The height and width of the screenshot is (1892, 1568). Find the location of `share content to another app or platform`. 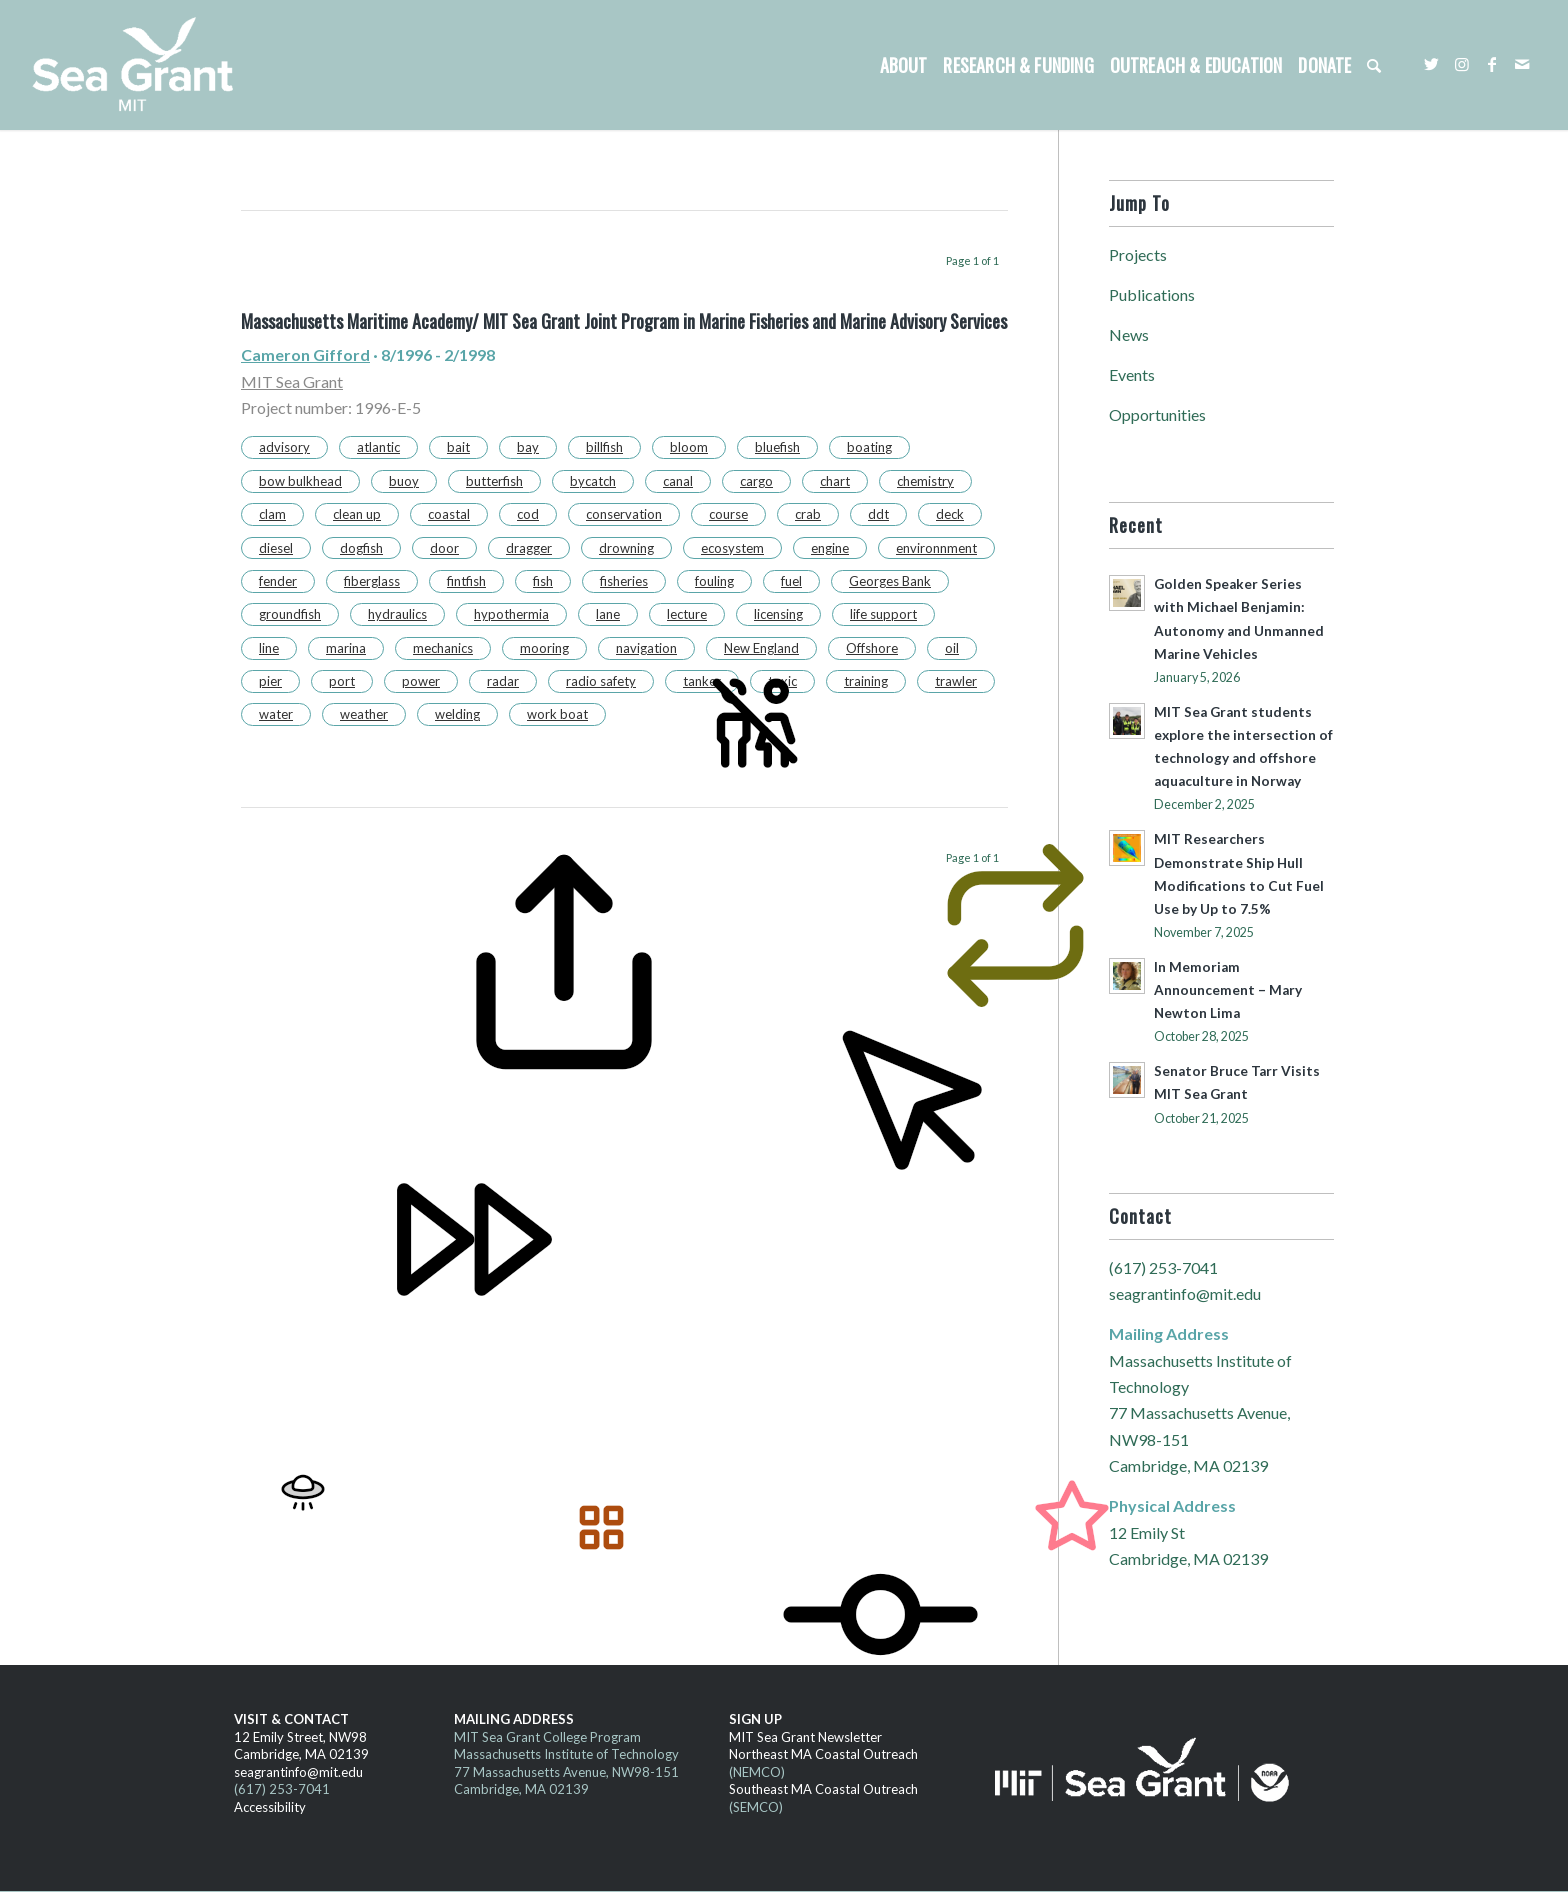

share content to another app or platform is located at coordinates (564, 962).